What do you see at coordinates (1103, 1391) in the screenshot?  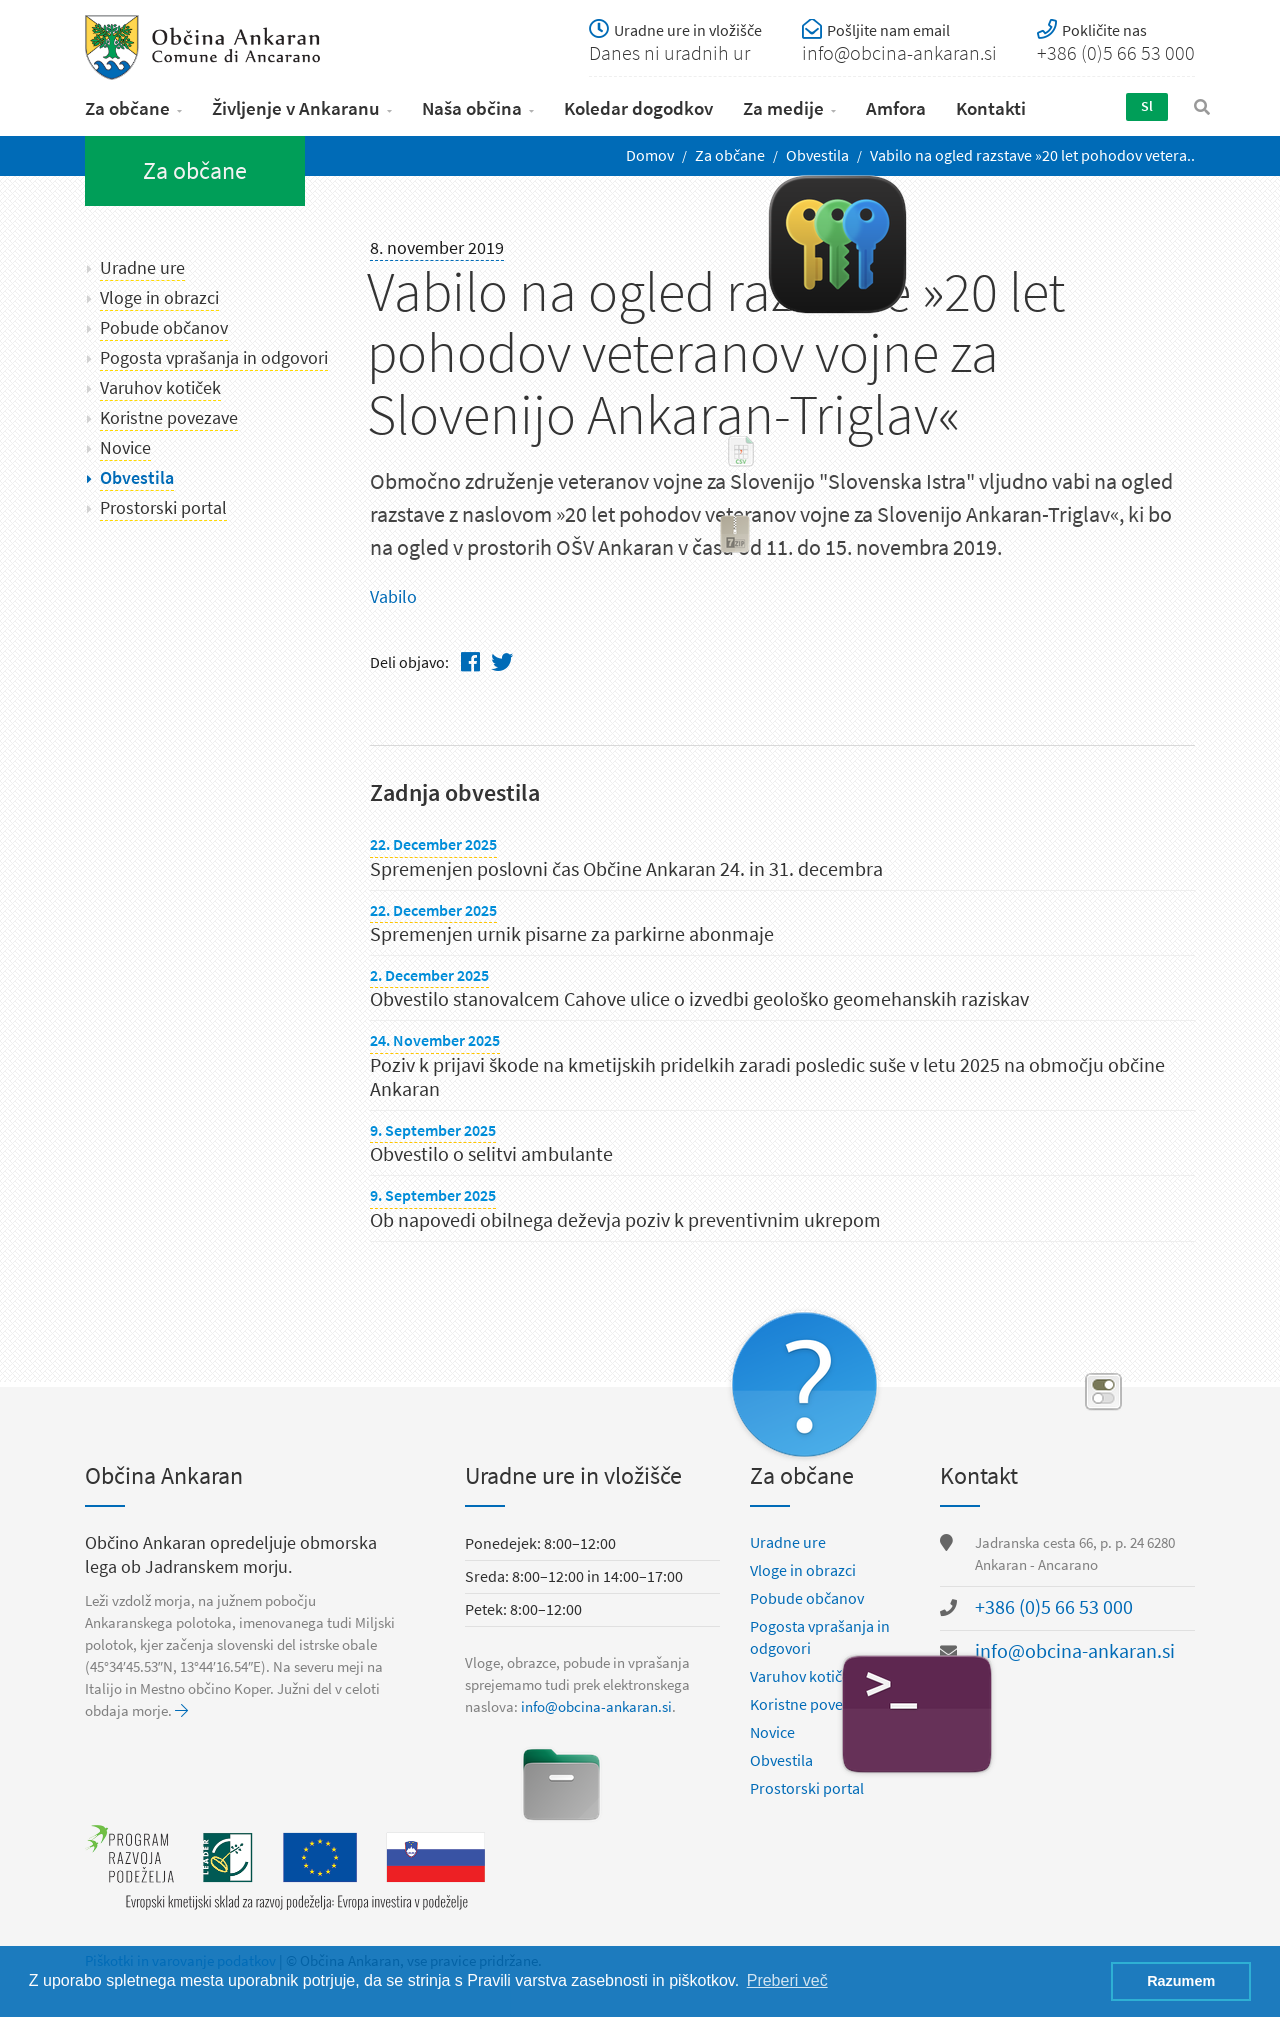 I see `open gnome tweaks settings` at bounding box center [1103, 1391].